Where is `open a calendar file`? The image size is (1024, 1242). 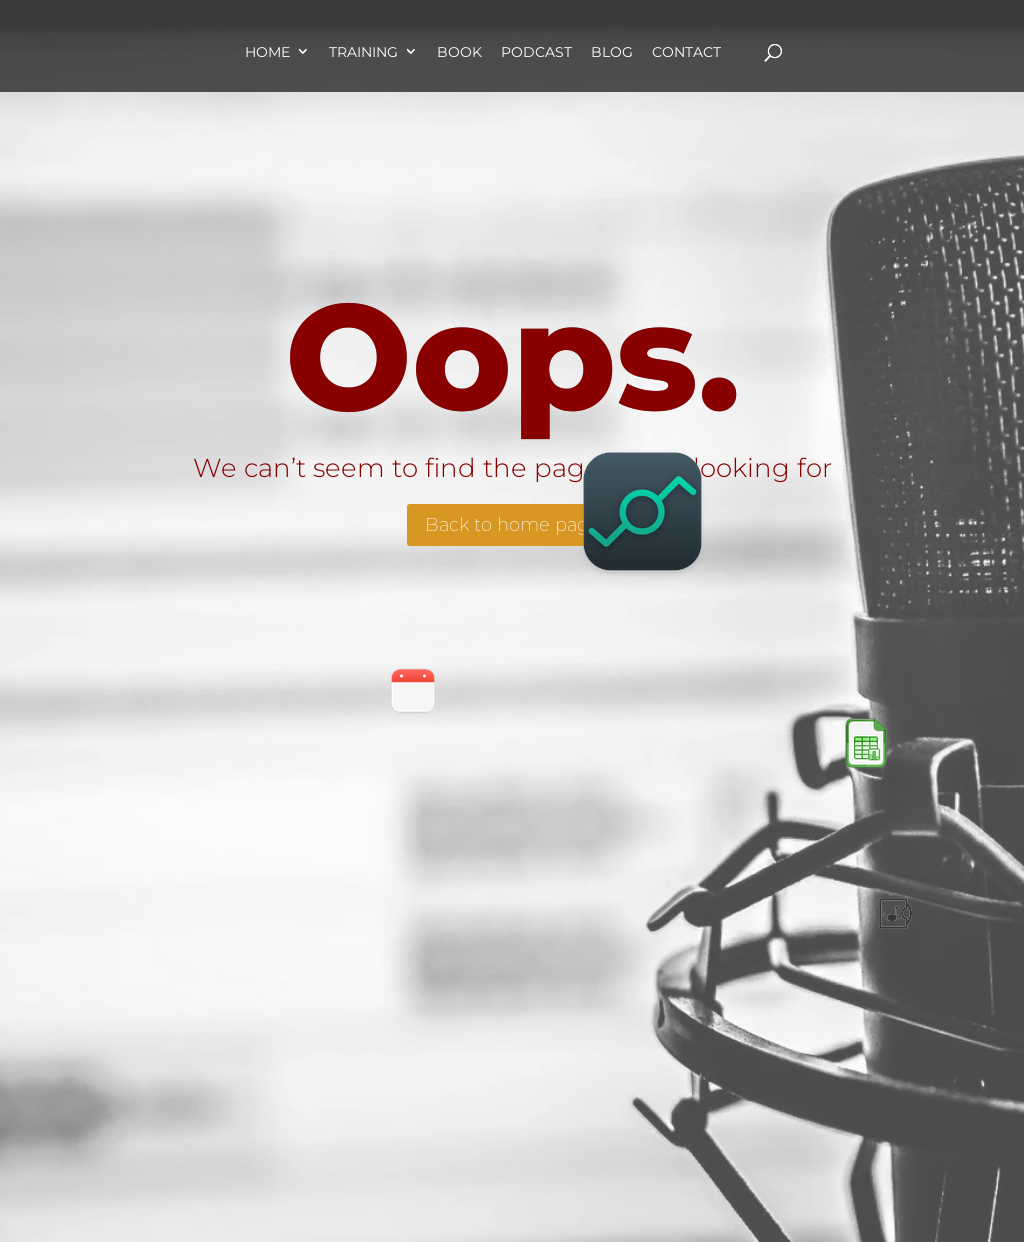 open a calendar file is located at coordinates (413, 691).